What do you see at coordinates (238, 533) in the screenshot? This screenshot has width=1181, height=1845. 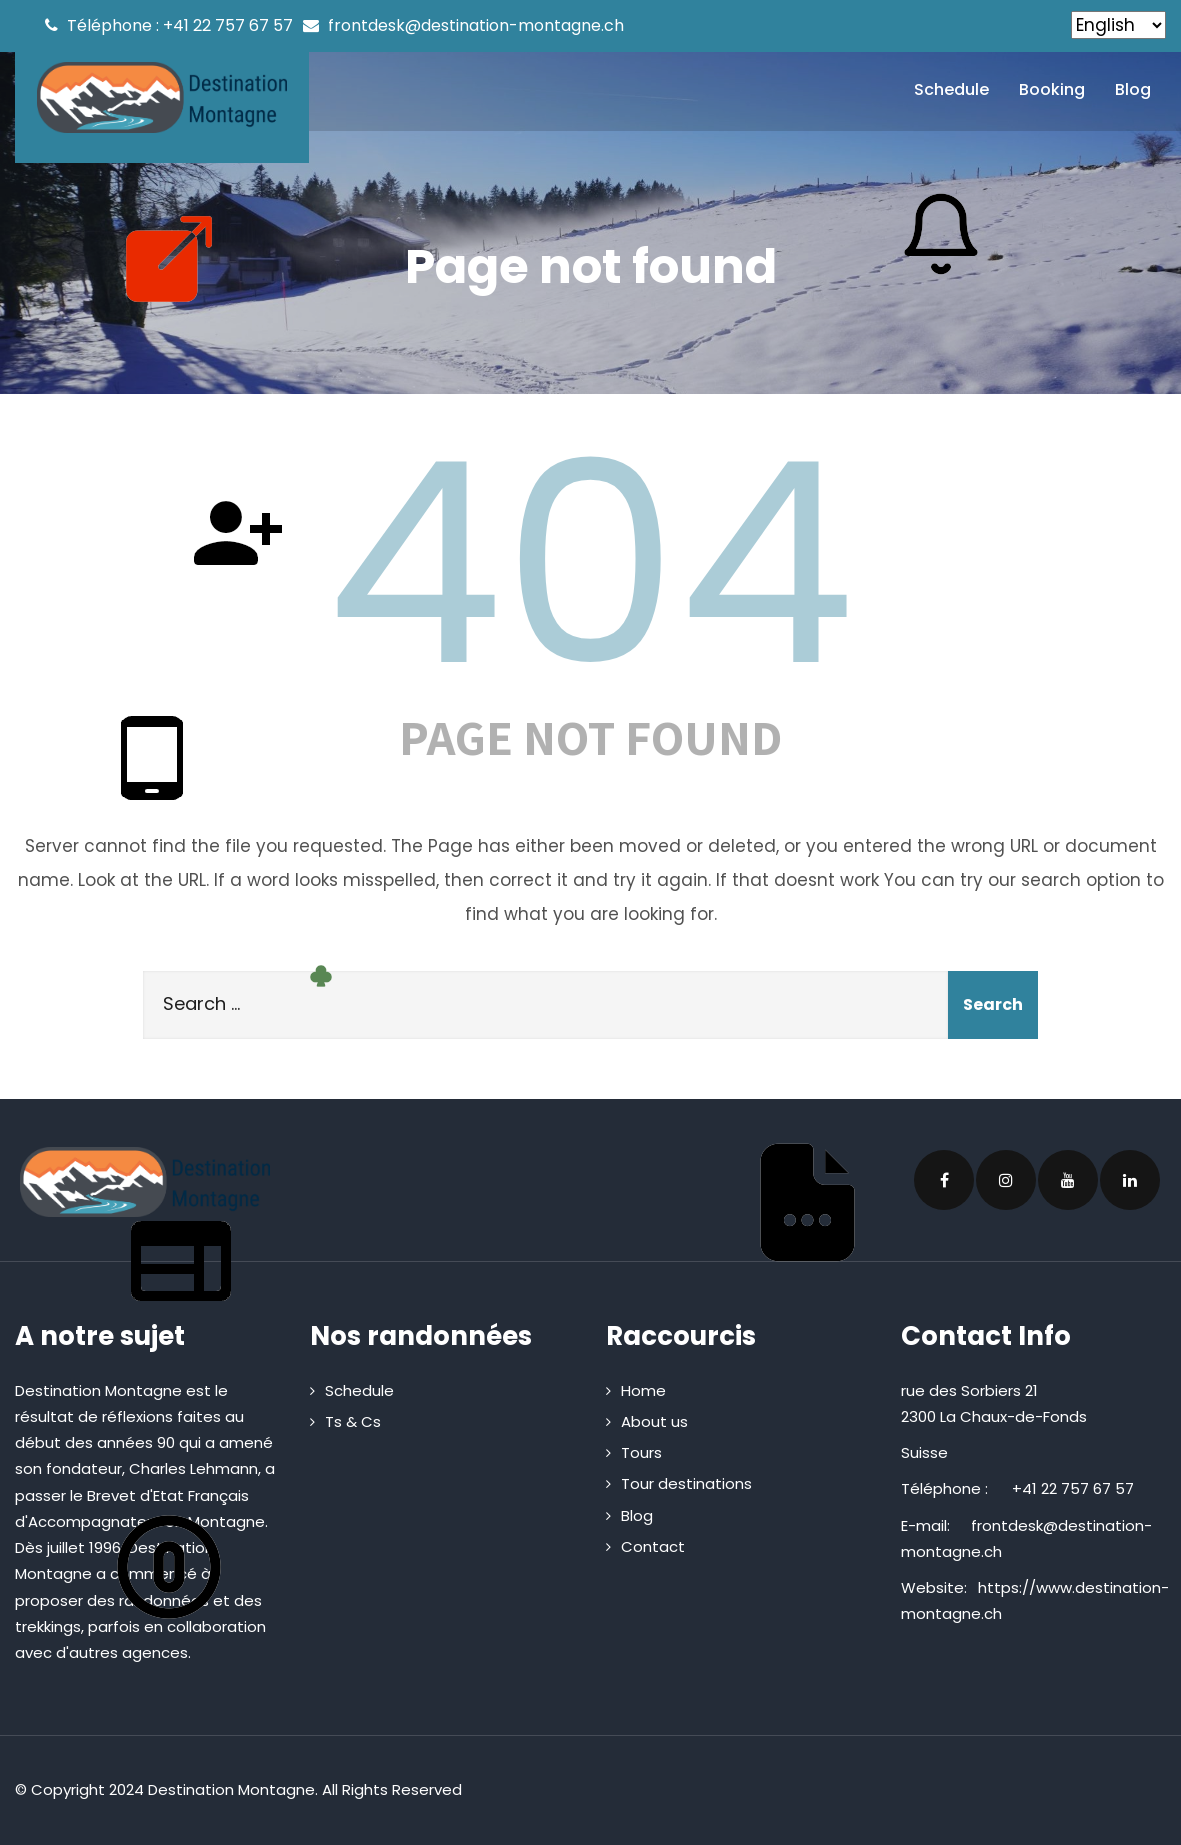 I see `add a new contact or friend` at bounding box center [238, 533].